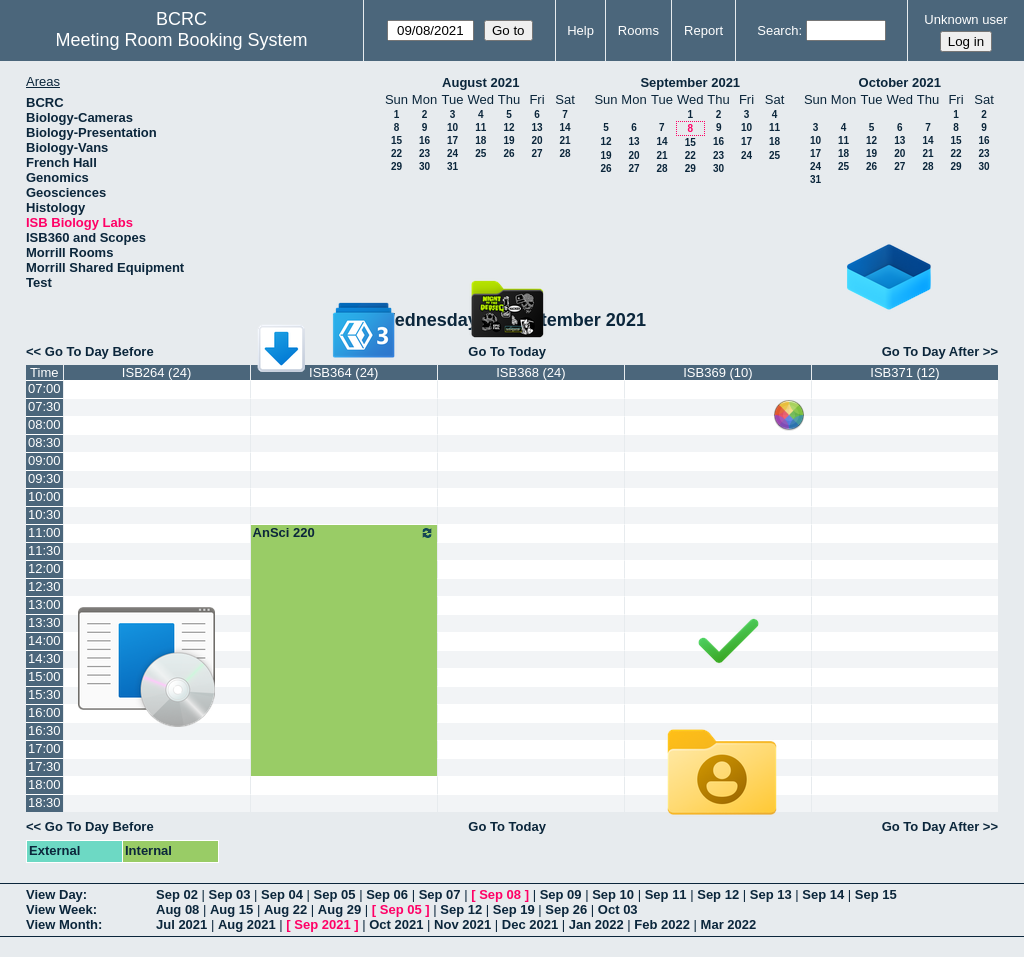  Describe the element at coordinates (722, 775) in the screenshot. I see `open your contacts folder` at that location.